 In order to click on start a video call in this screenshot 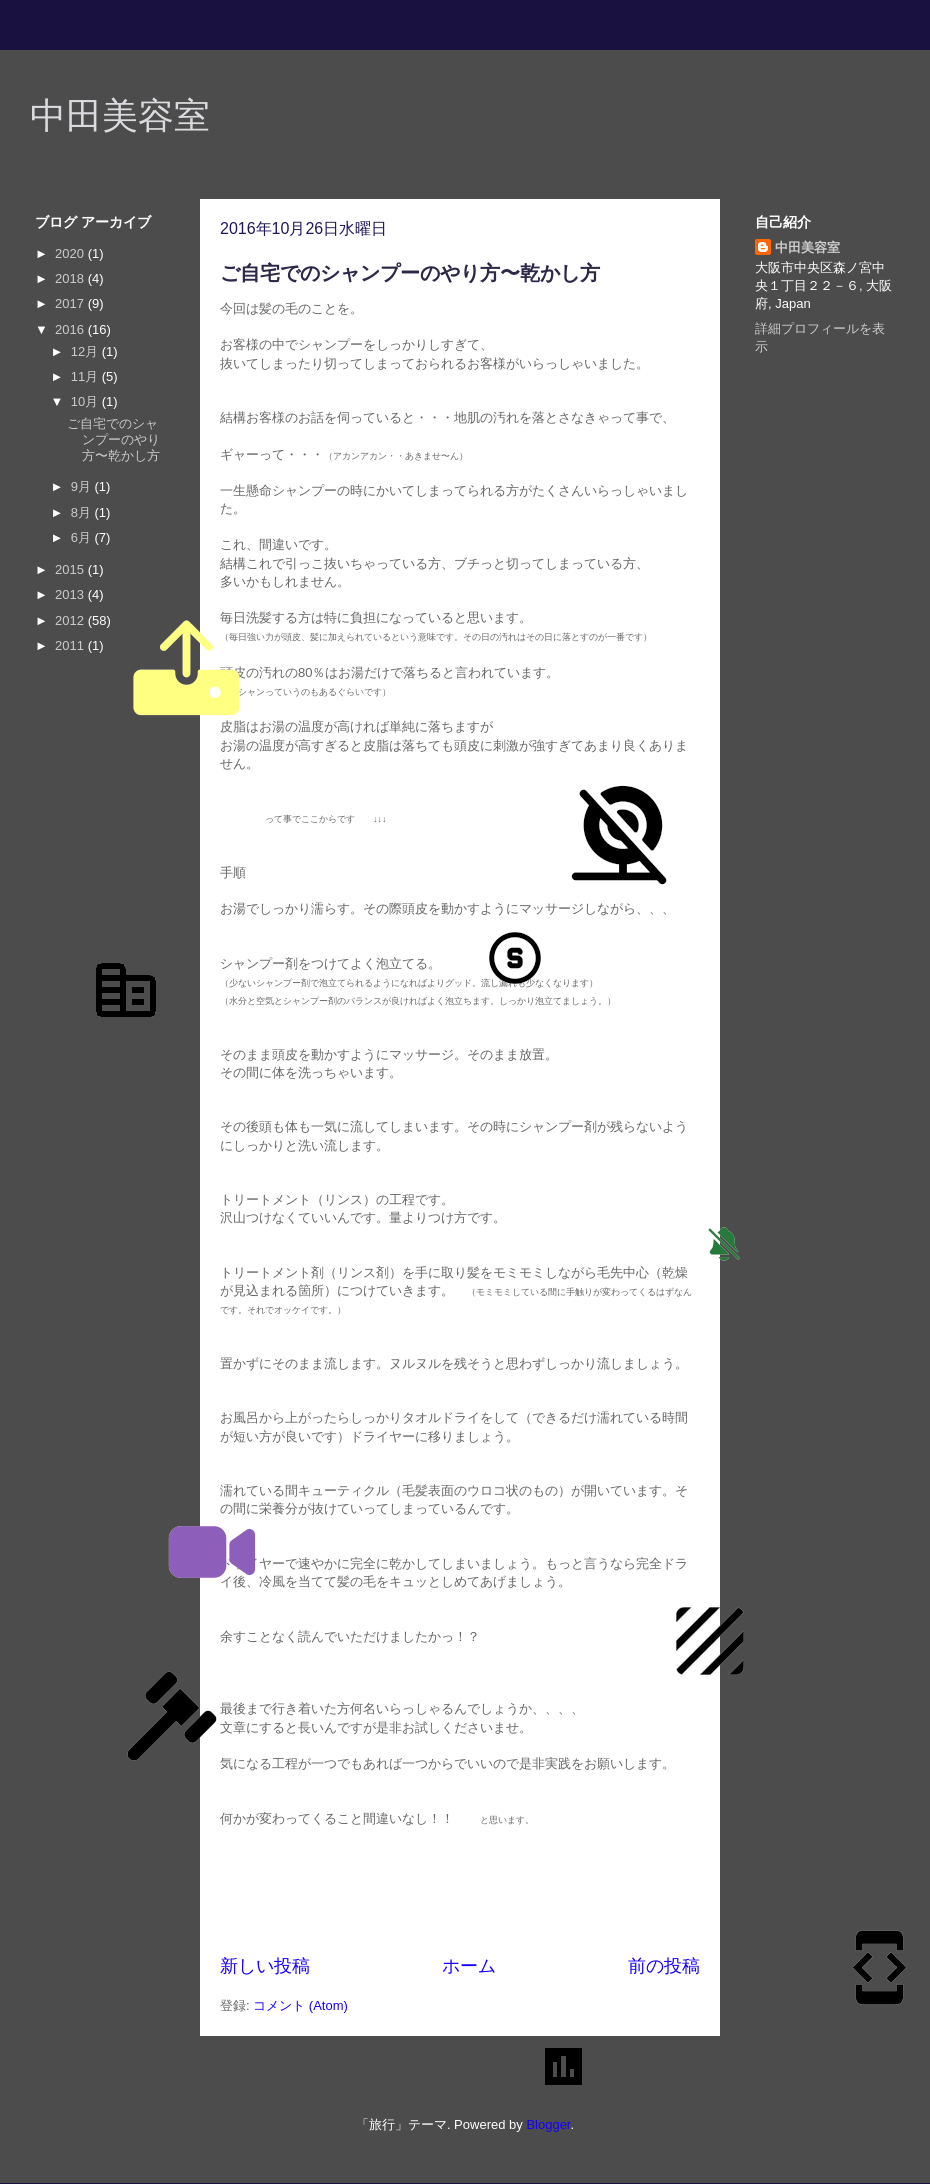, I will do `click(212, 1552)`.